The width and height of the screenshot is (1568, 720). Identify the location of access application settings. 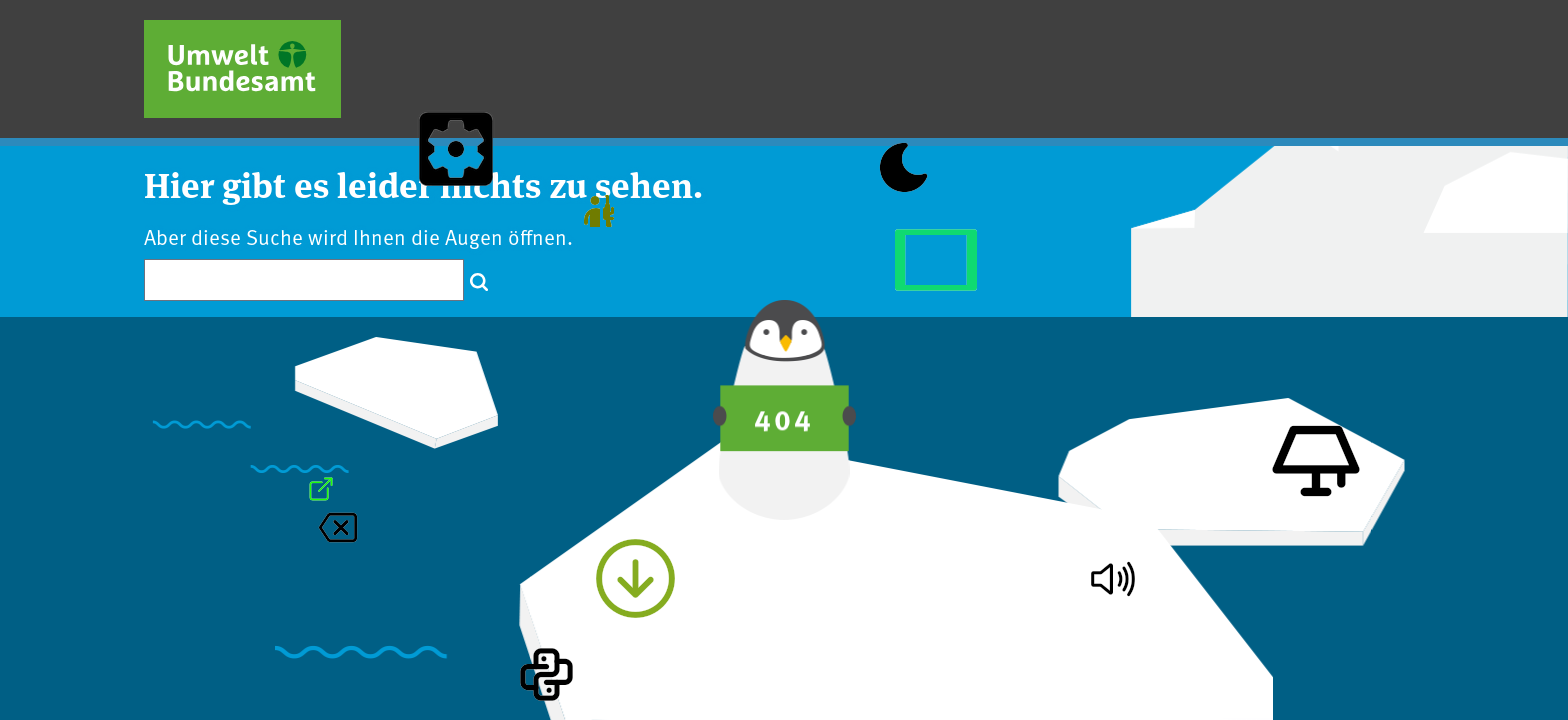
(456, 149).